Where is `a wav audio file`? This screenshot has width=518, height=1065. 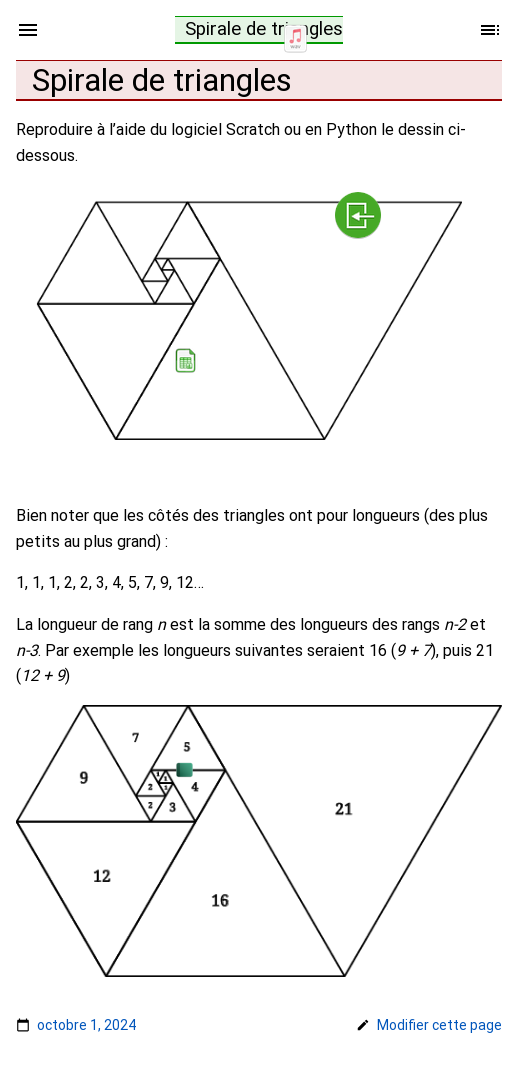
a wav audio file is located at coordinates (295, 38).